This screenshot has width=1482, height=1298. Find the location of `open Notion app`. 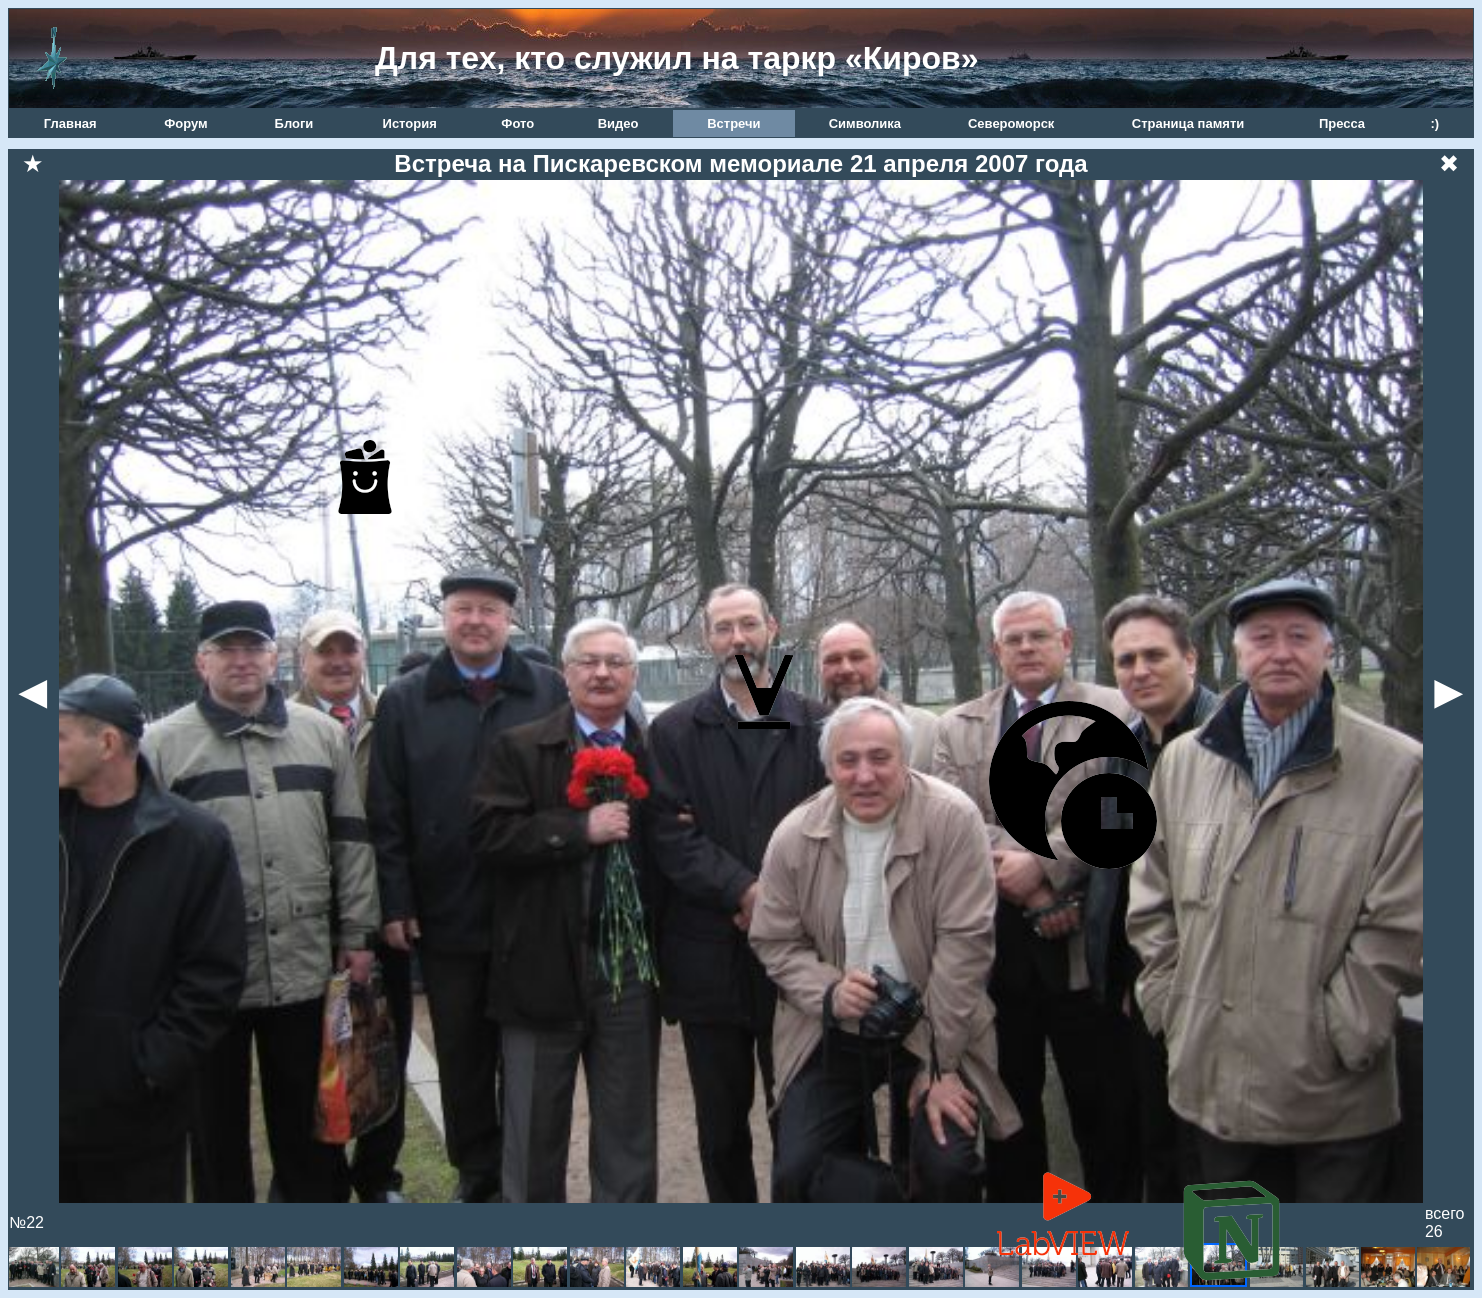

open Notion app is located at coordinates (1231, 1230).